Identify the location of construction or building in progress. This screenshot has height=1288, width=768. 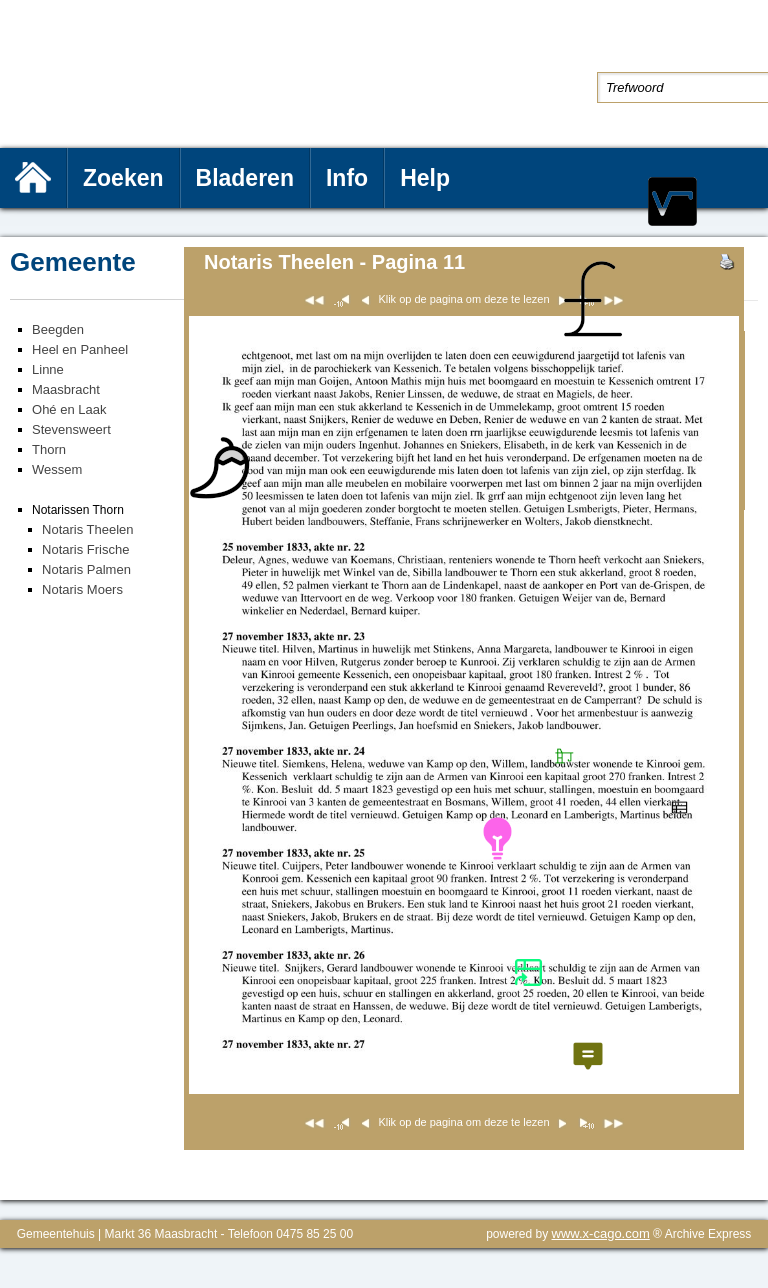
(564, 756).